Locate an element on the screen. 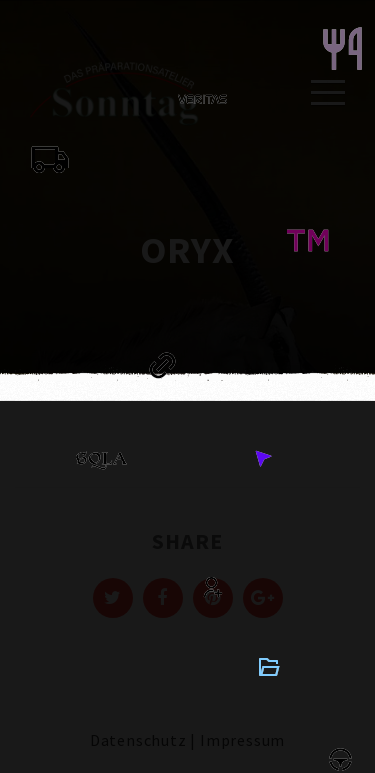 The image size is (375, 773). sqlalchemy database toolkit logo is located at coordinates (101, 460).